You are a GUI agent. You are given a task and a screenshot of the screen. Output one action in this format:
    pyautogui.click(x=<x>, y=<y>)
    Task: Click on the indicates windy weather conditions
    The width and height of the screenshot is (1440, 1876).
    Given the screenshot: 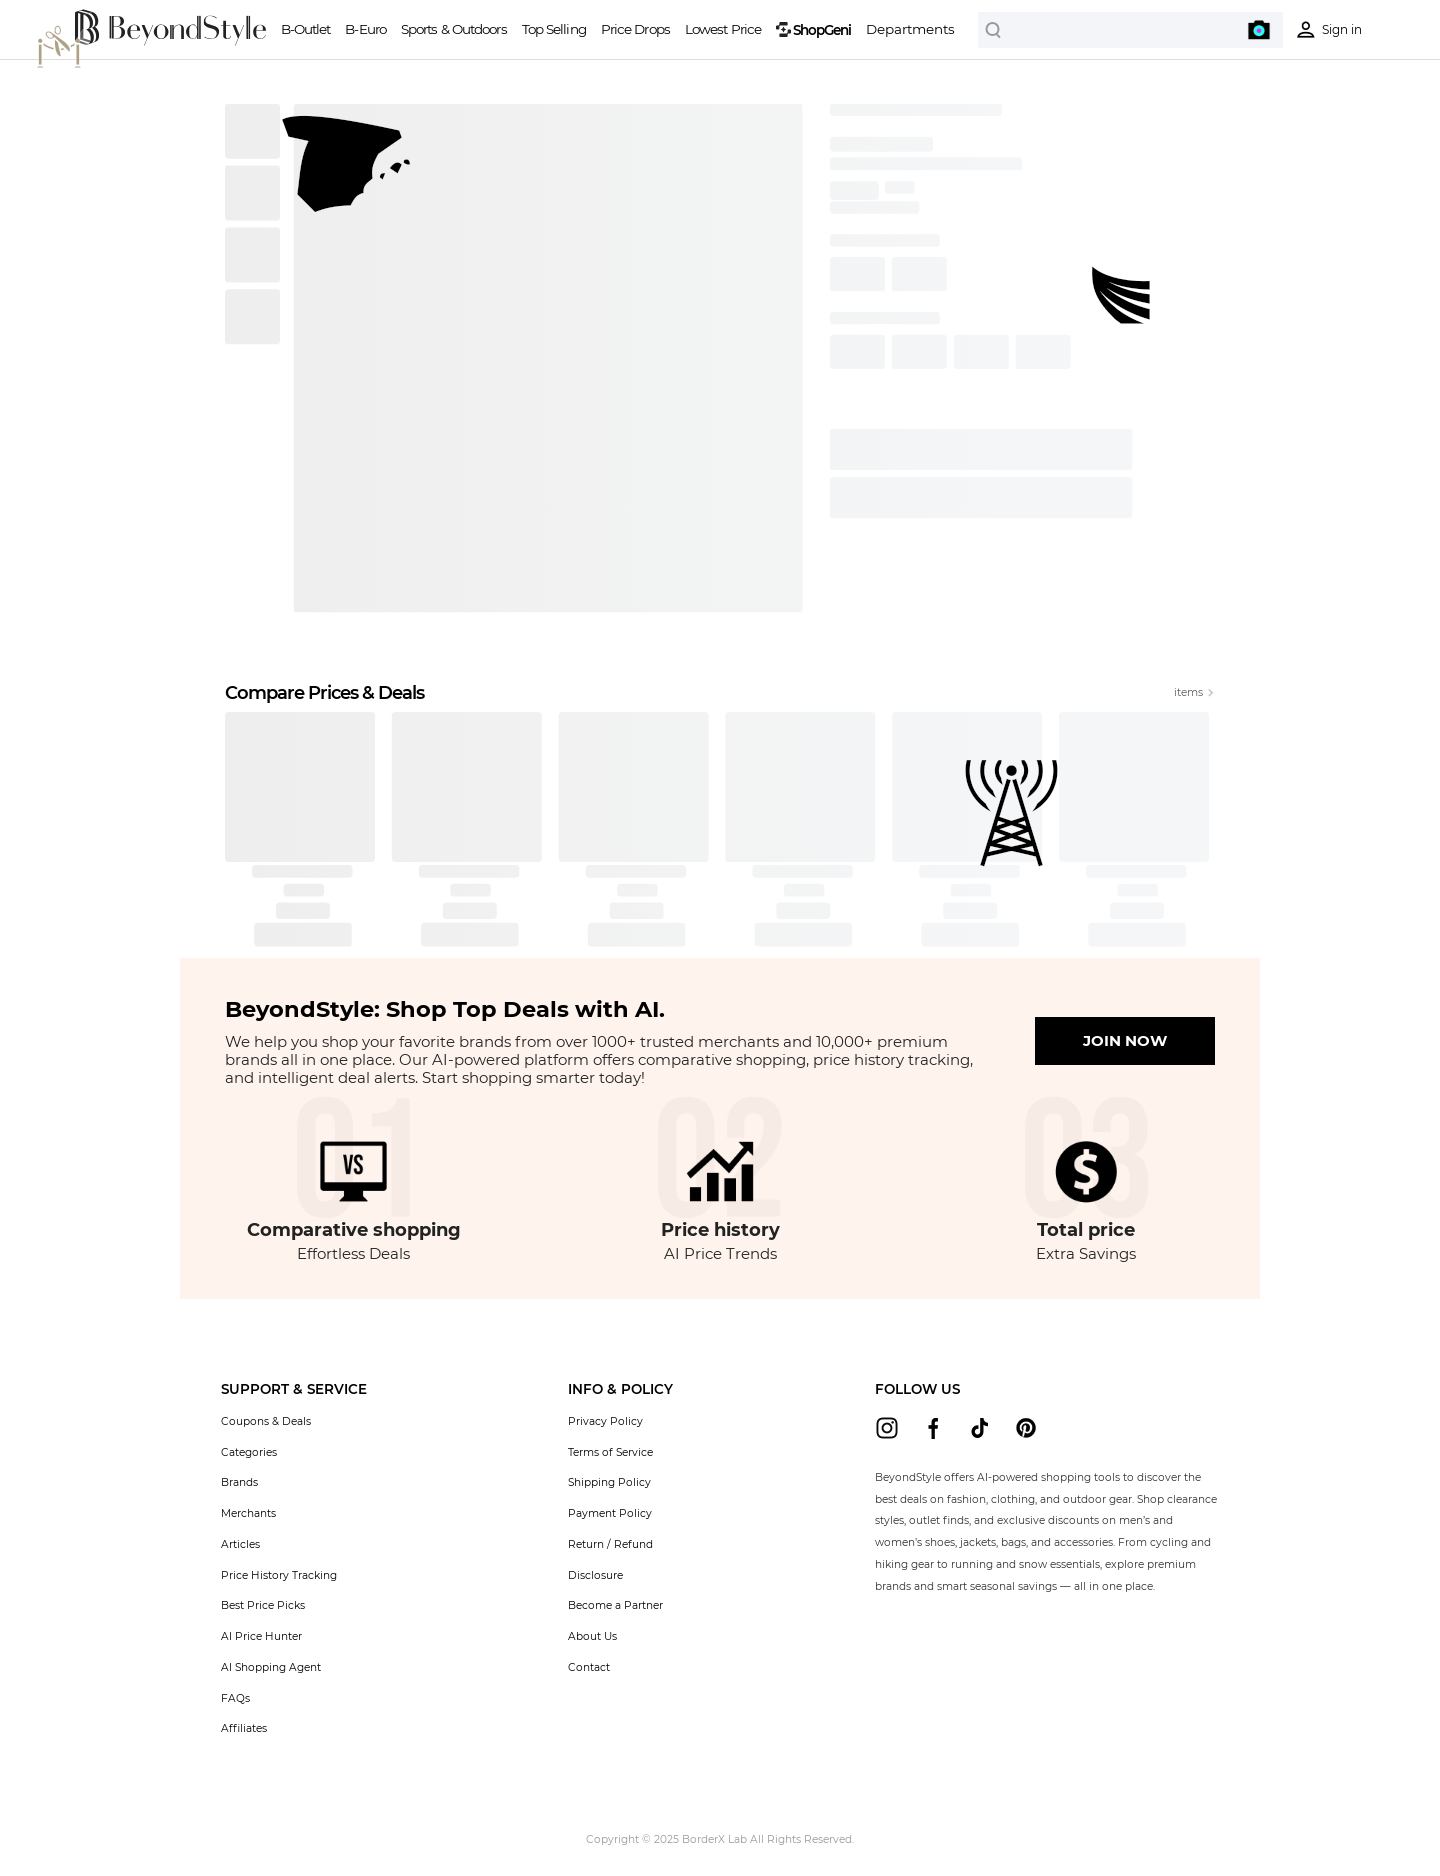 What is the action you would take?
    pyautogui.click(x=1121, y=295)
    